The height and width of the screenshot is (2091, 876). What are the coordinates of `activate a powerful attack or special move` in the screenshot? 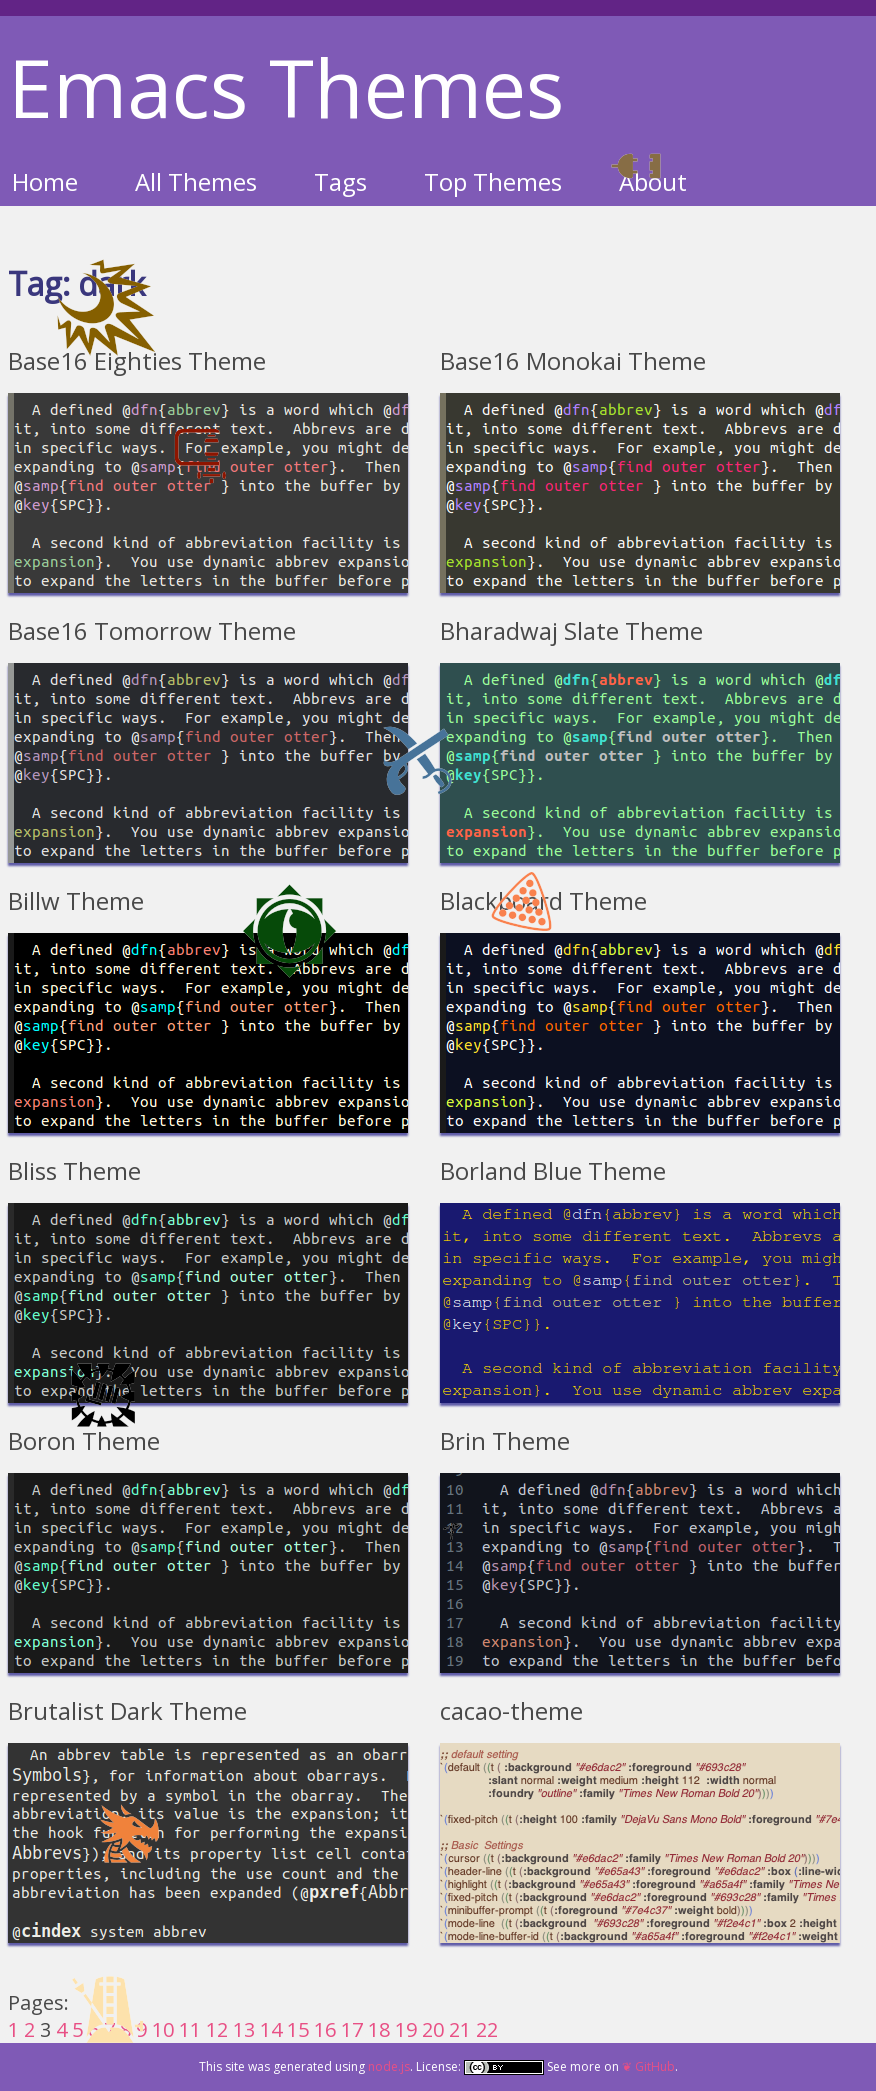 It's located at (103, 1395).